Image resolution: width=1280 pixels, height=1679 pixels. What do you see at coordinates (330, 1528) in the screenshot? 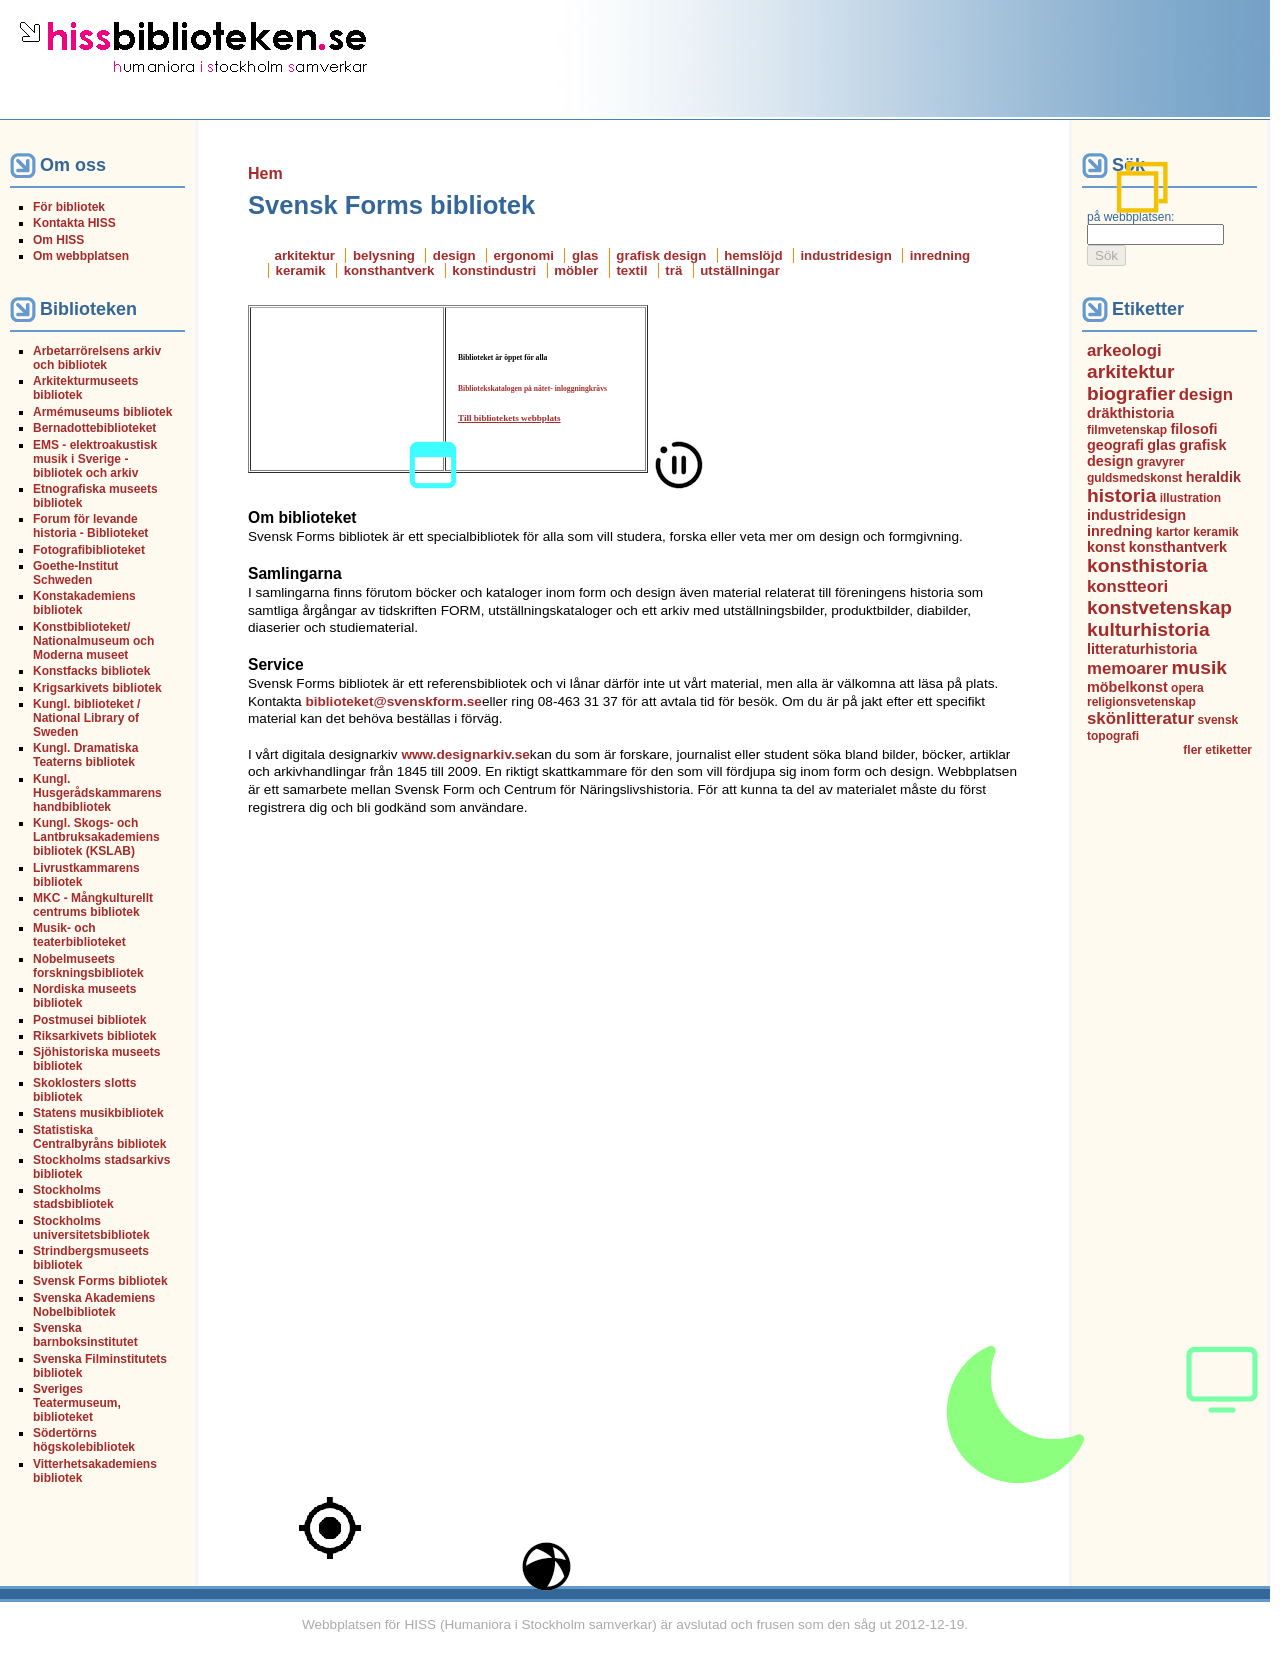
I see `center map on your current location` at bounding box center [330, 1528].